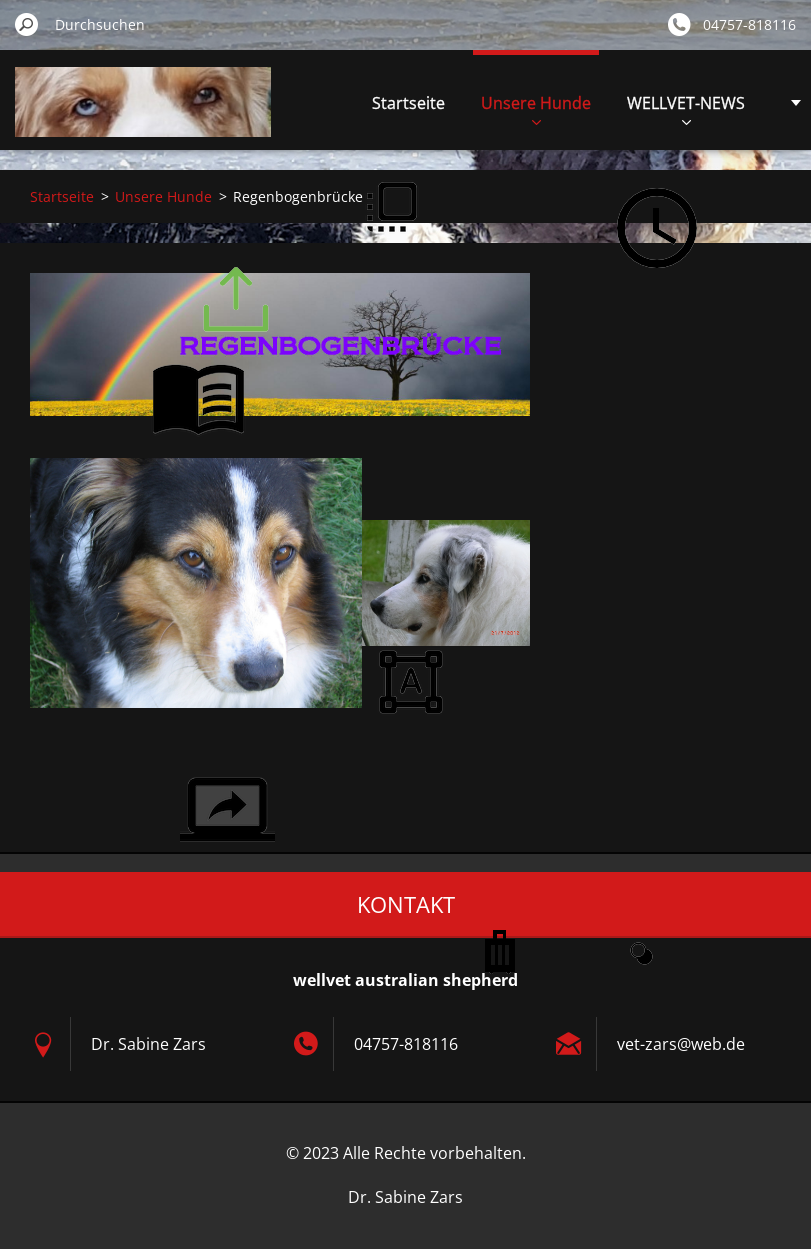 The height and width of the screenshot is (1249, 811). I want to click on subtract or remove a layer, so click(641, 953).